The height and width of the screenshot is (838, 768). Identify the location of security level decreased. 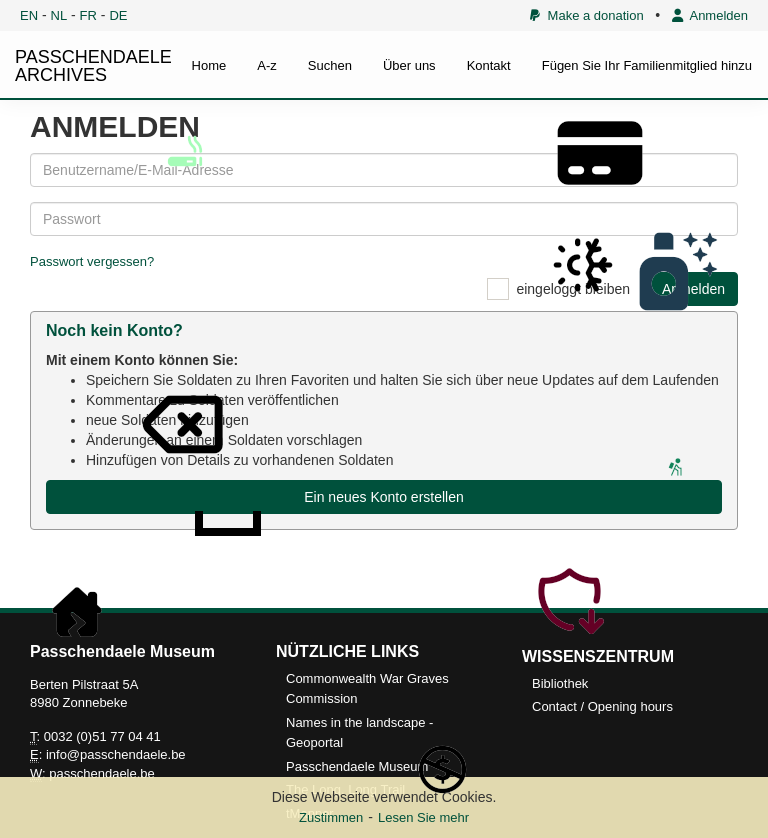
(569, 599).